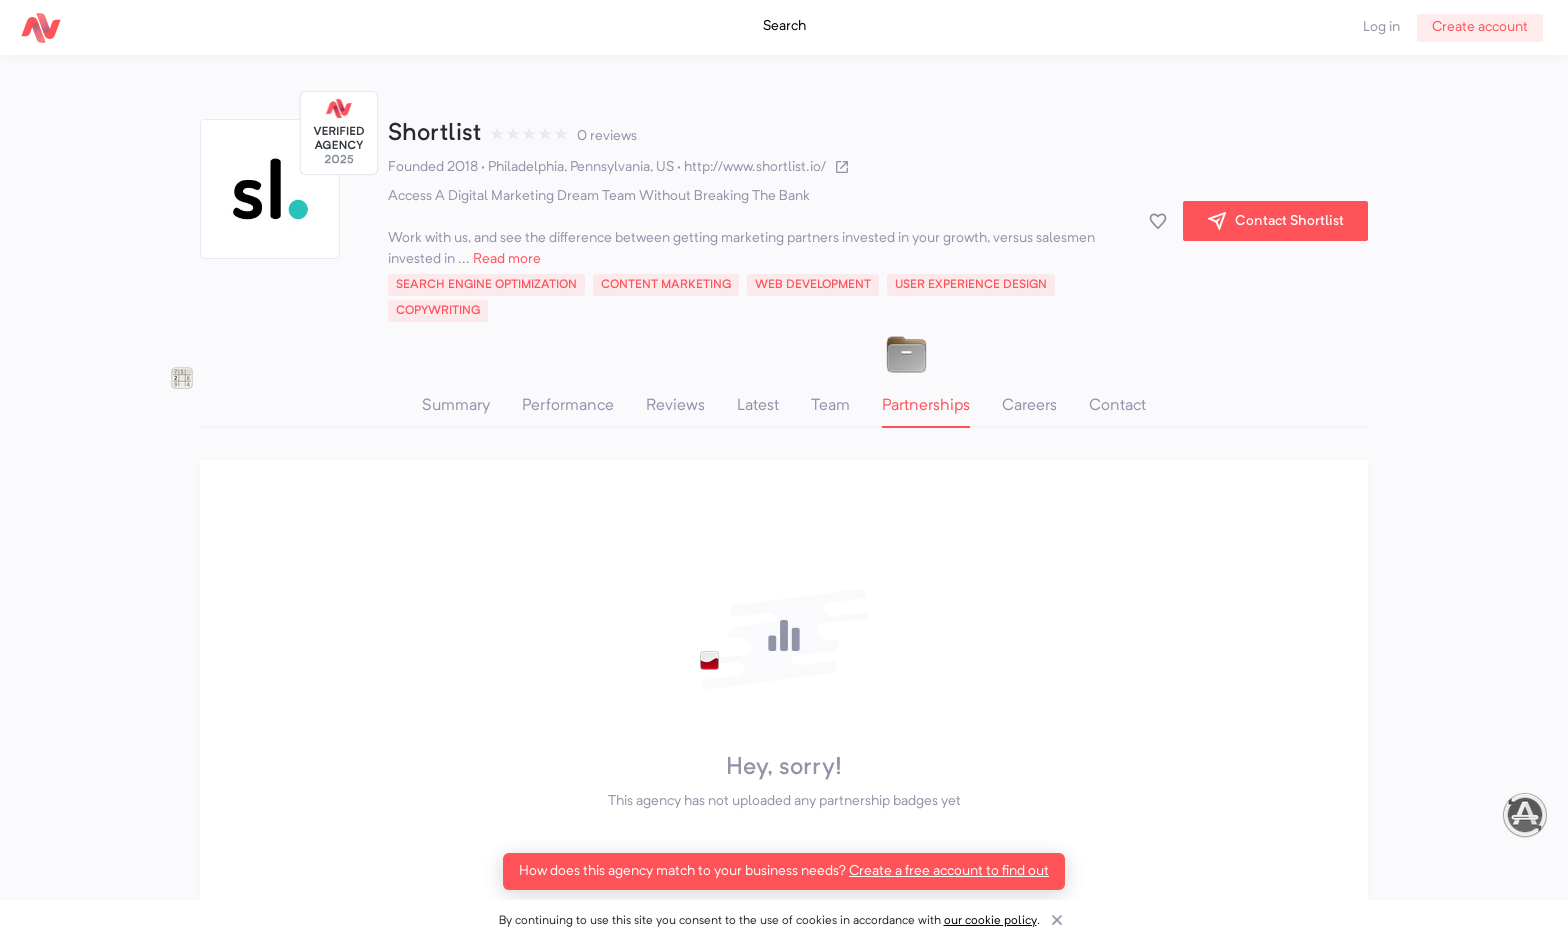  What do you see at coordinates (182, 378) in the screenshot?
I see `open the sudoku puzzle game` at bounding box center [182, 378].